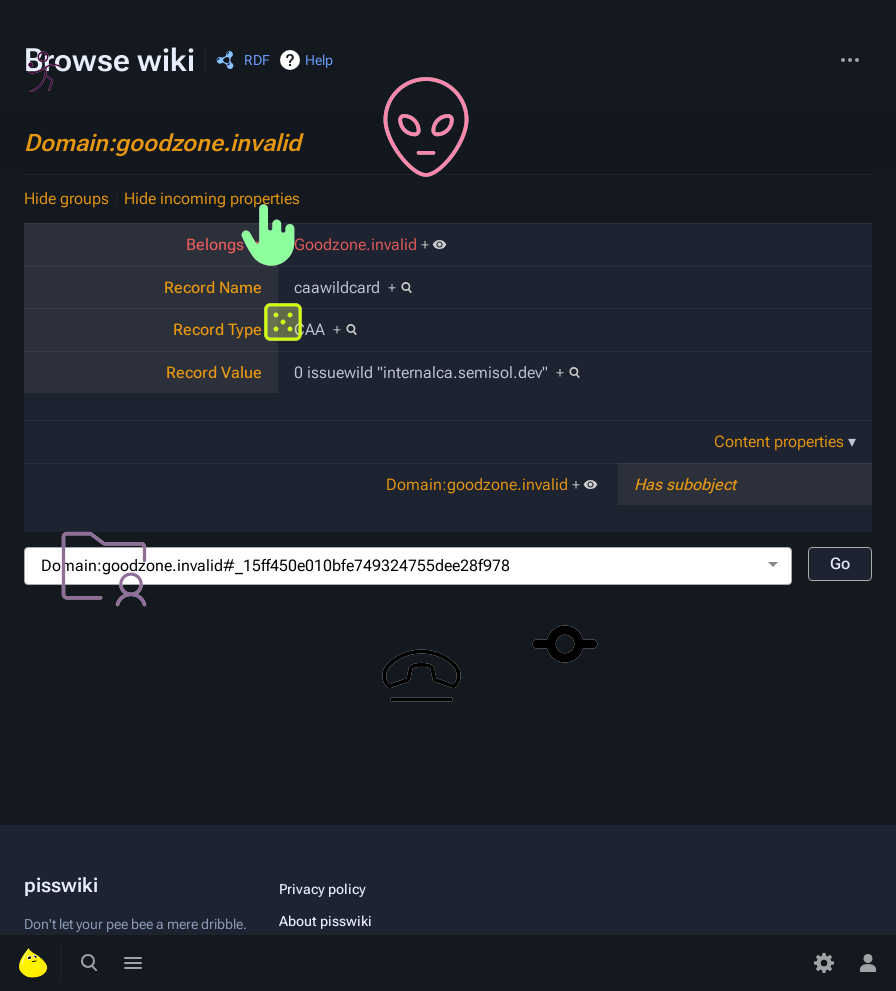 This screenshot has height=991, width=896. I want to click on access user-specific files or documents, so click(104, 564).